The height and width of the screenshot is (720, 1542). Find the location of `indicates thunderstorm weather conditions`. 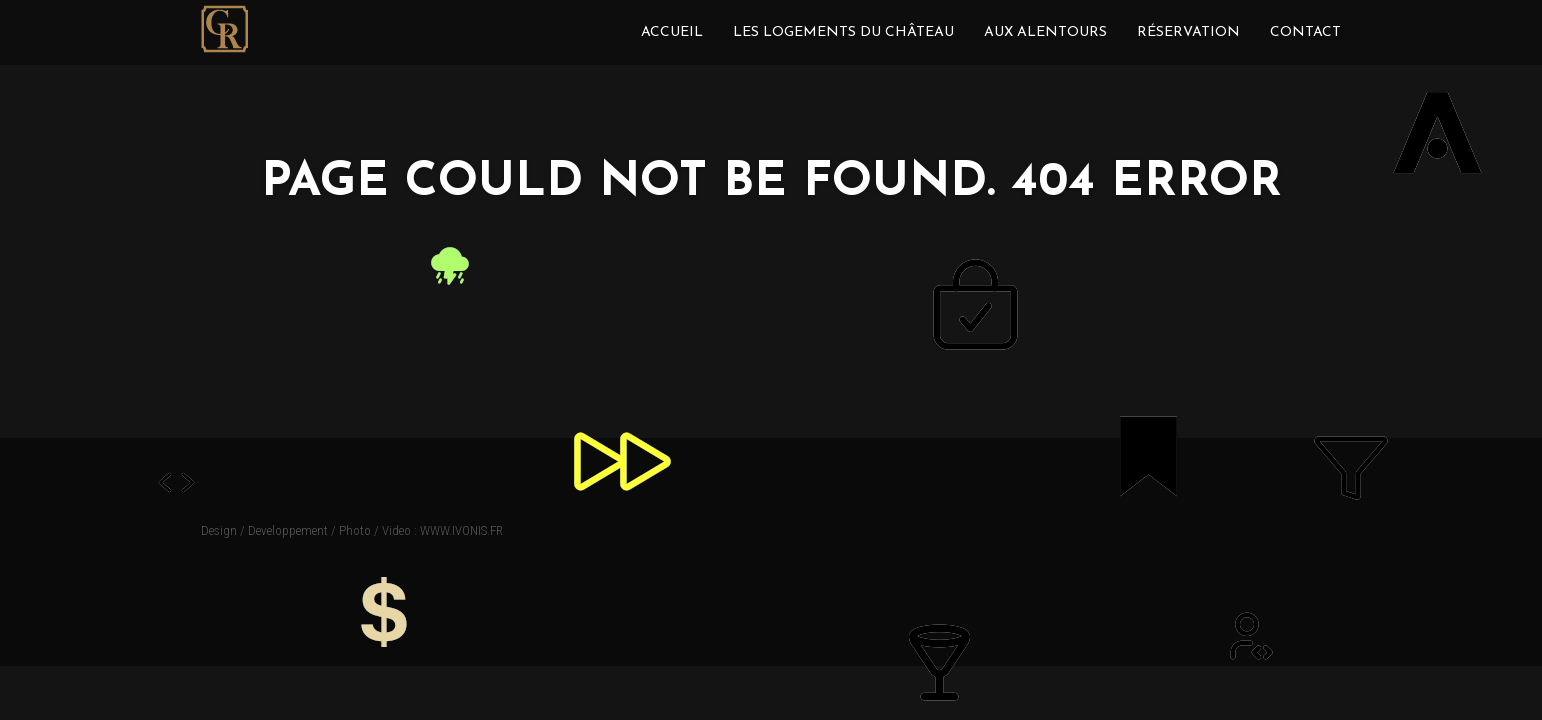

indicates thunderstorm weather conditions is located at coordinates (450, 266).